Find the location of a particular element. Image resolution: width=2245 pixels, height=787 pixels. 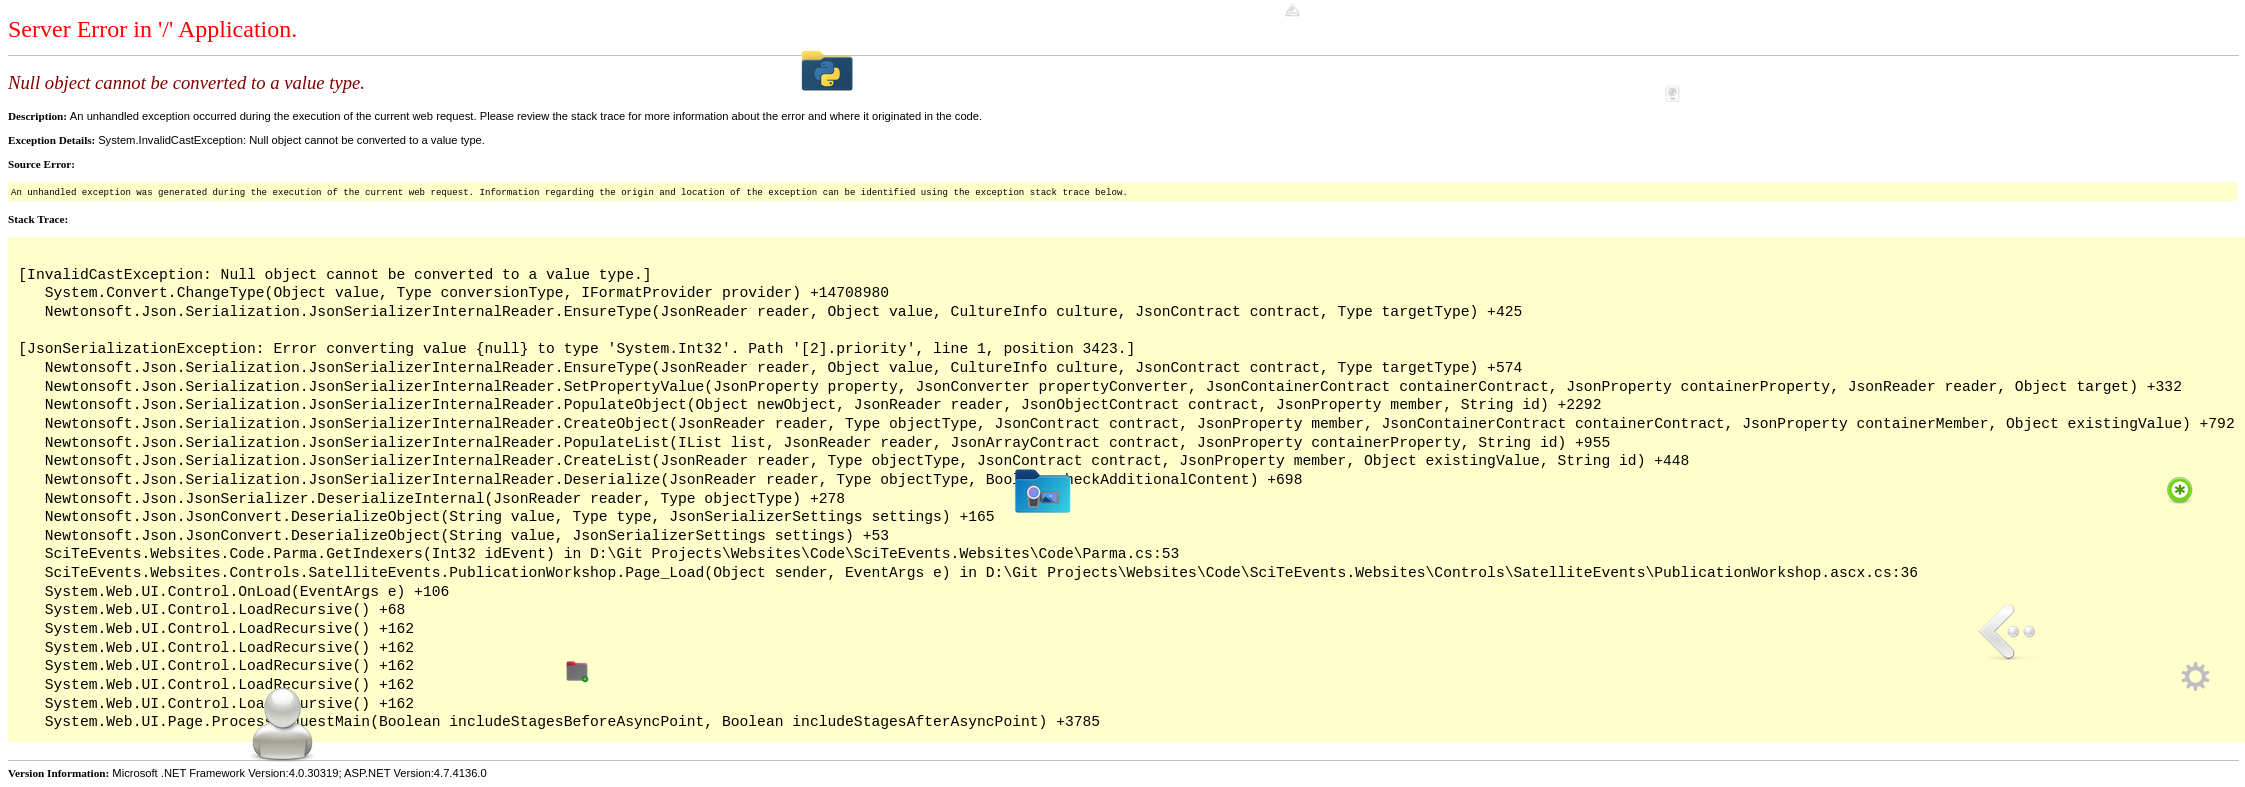

indicates a generic or unspecified item type is located at coordinates (2180, 490).